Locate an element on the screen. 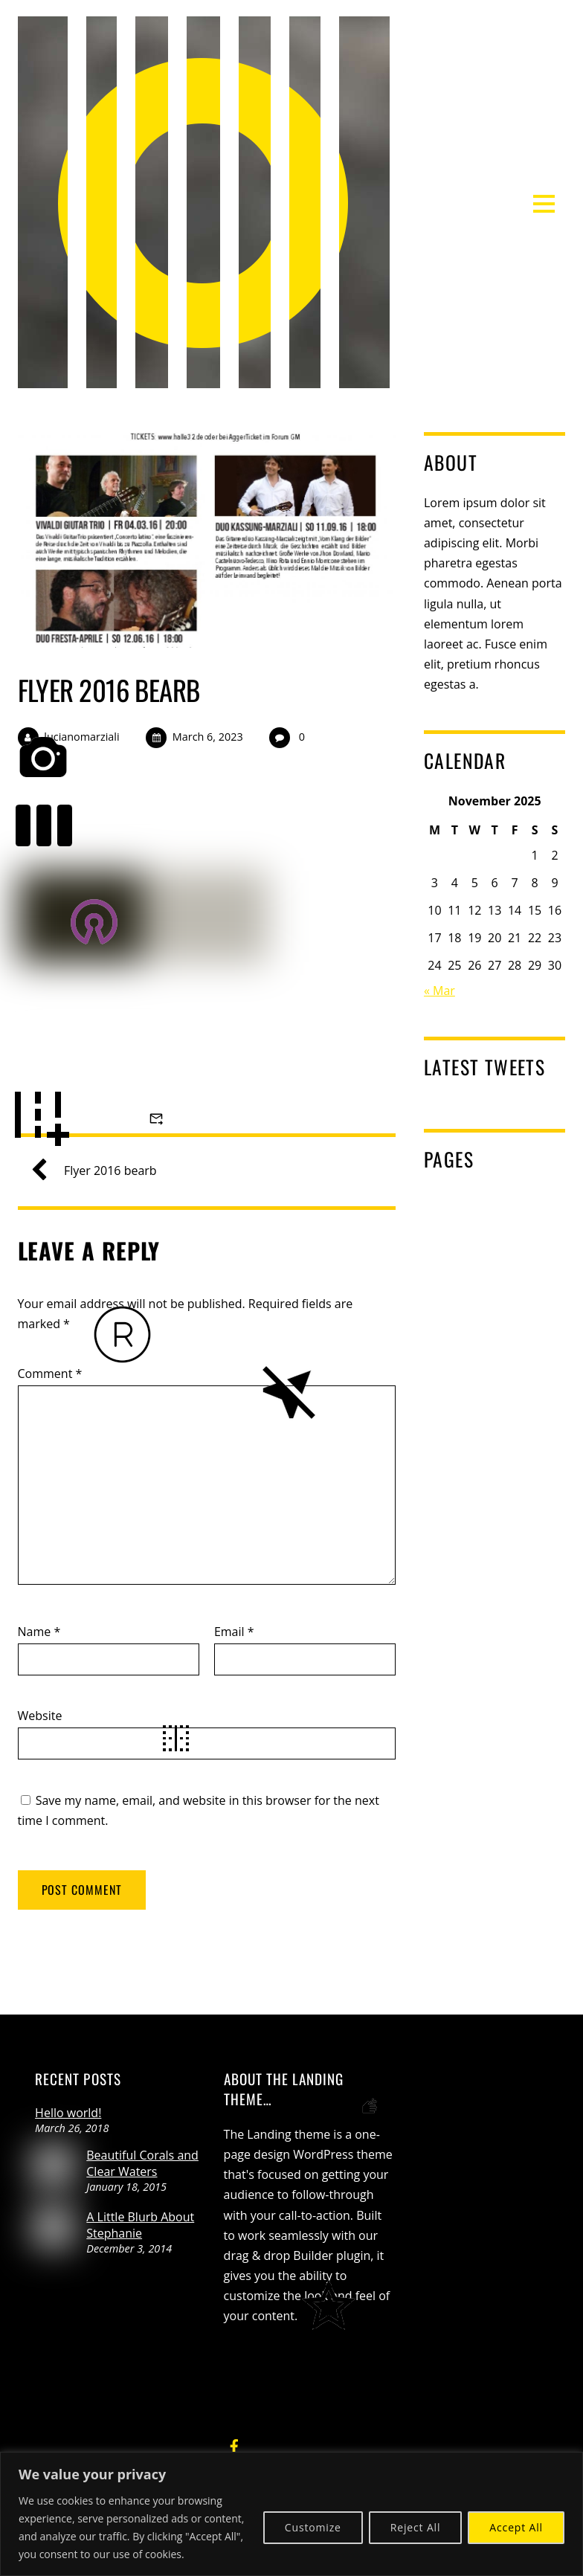 The height and width of the screenshot is (2576, 583). switch to week view in calendar is located at coordinates (45, 825).